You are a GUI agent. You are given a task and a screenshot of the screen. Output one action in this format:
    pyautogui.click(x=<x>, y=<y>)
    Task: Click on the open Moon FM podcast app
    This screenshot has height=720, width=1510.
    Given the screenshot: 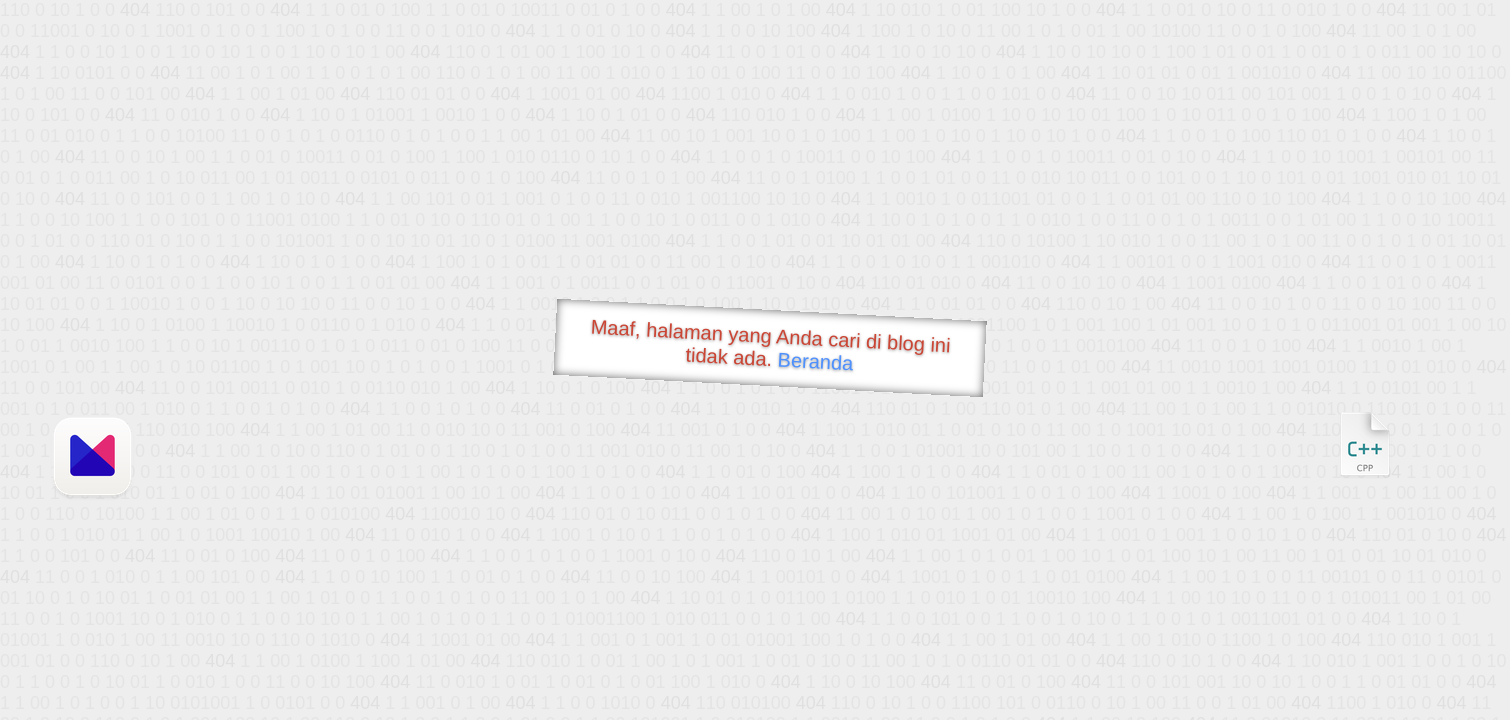 What is the action you would take?
    pyautogui.click(x=92, y=456)
    